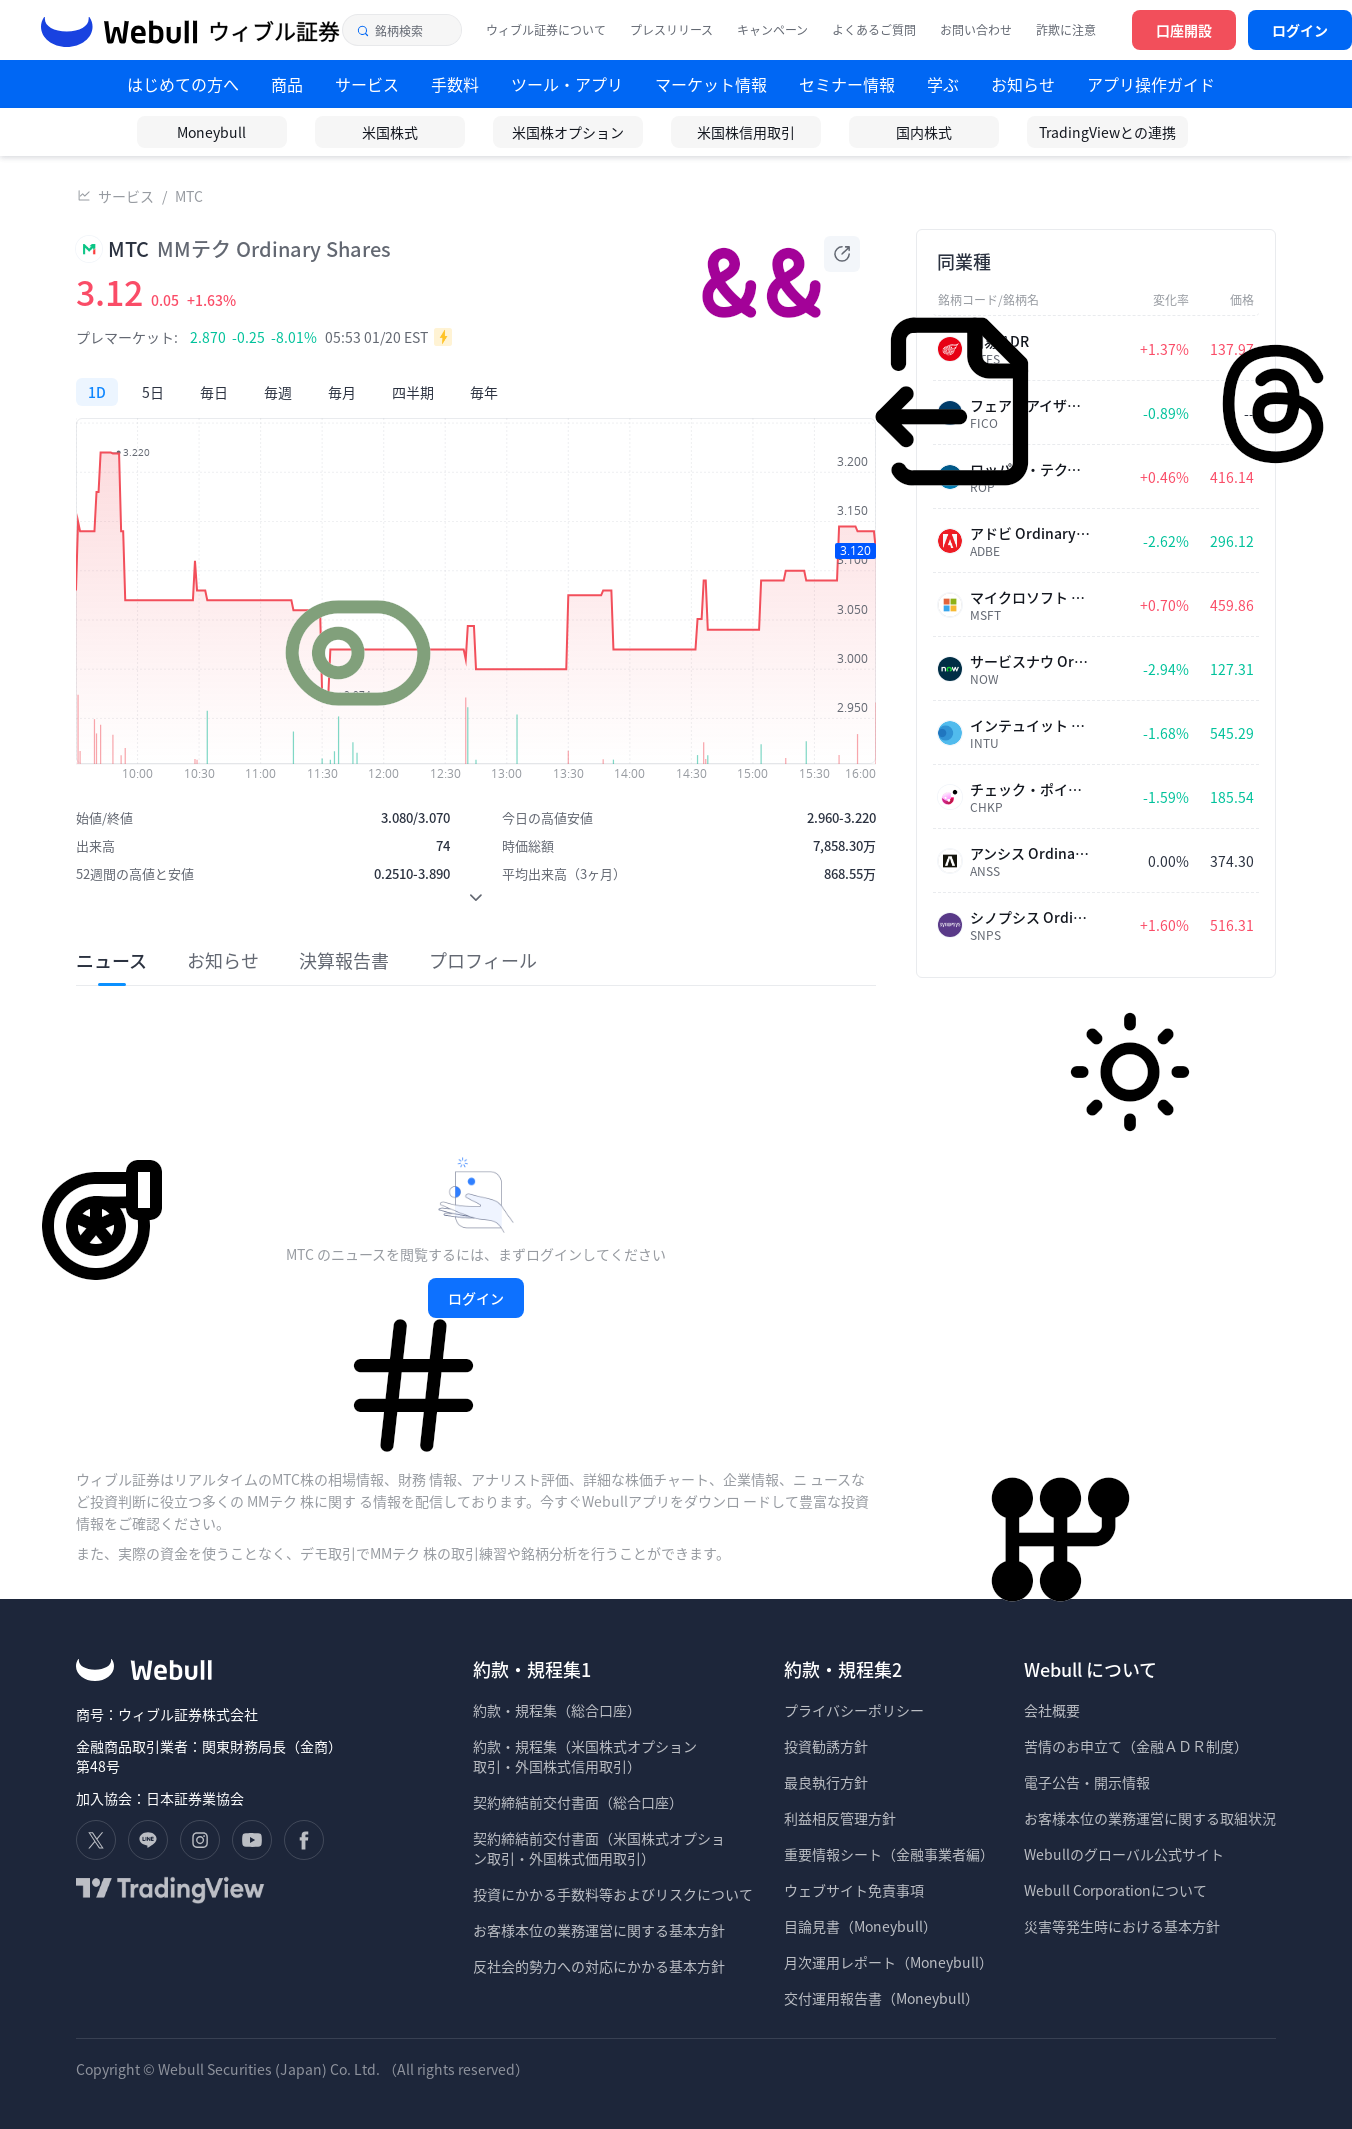 The height and width of the screenshot is (2129, 1352). What do you see at coordinates (102, 1220) in the screenshot?
I see `access turbocharger or engine performance settings` at bounding box center [102, 1220].